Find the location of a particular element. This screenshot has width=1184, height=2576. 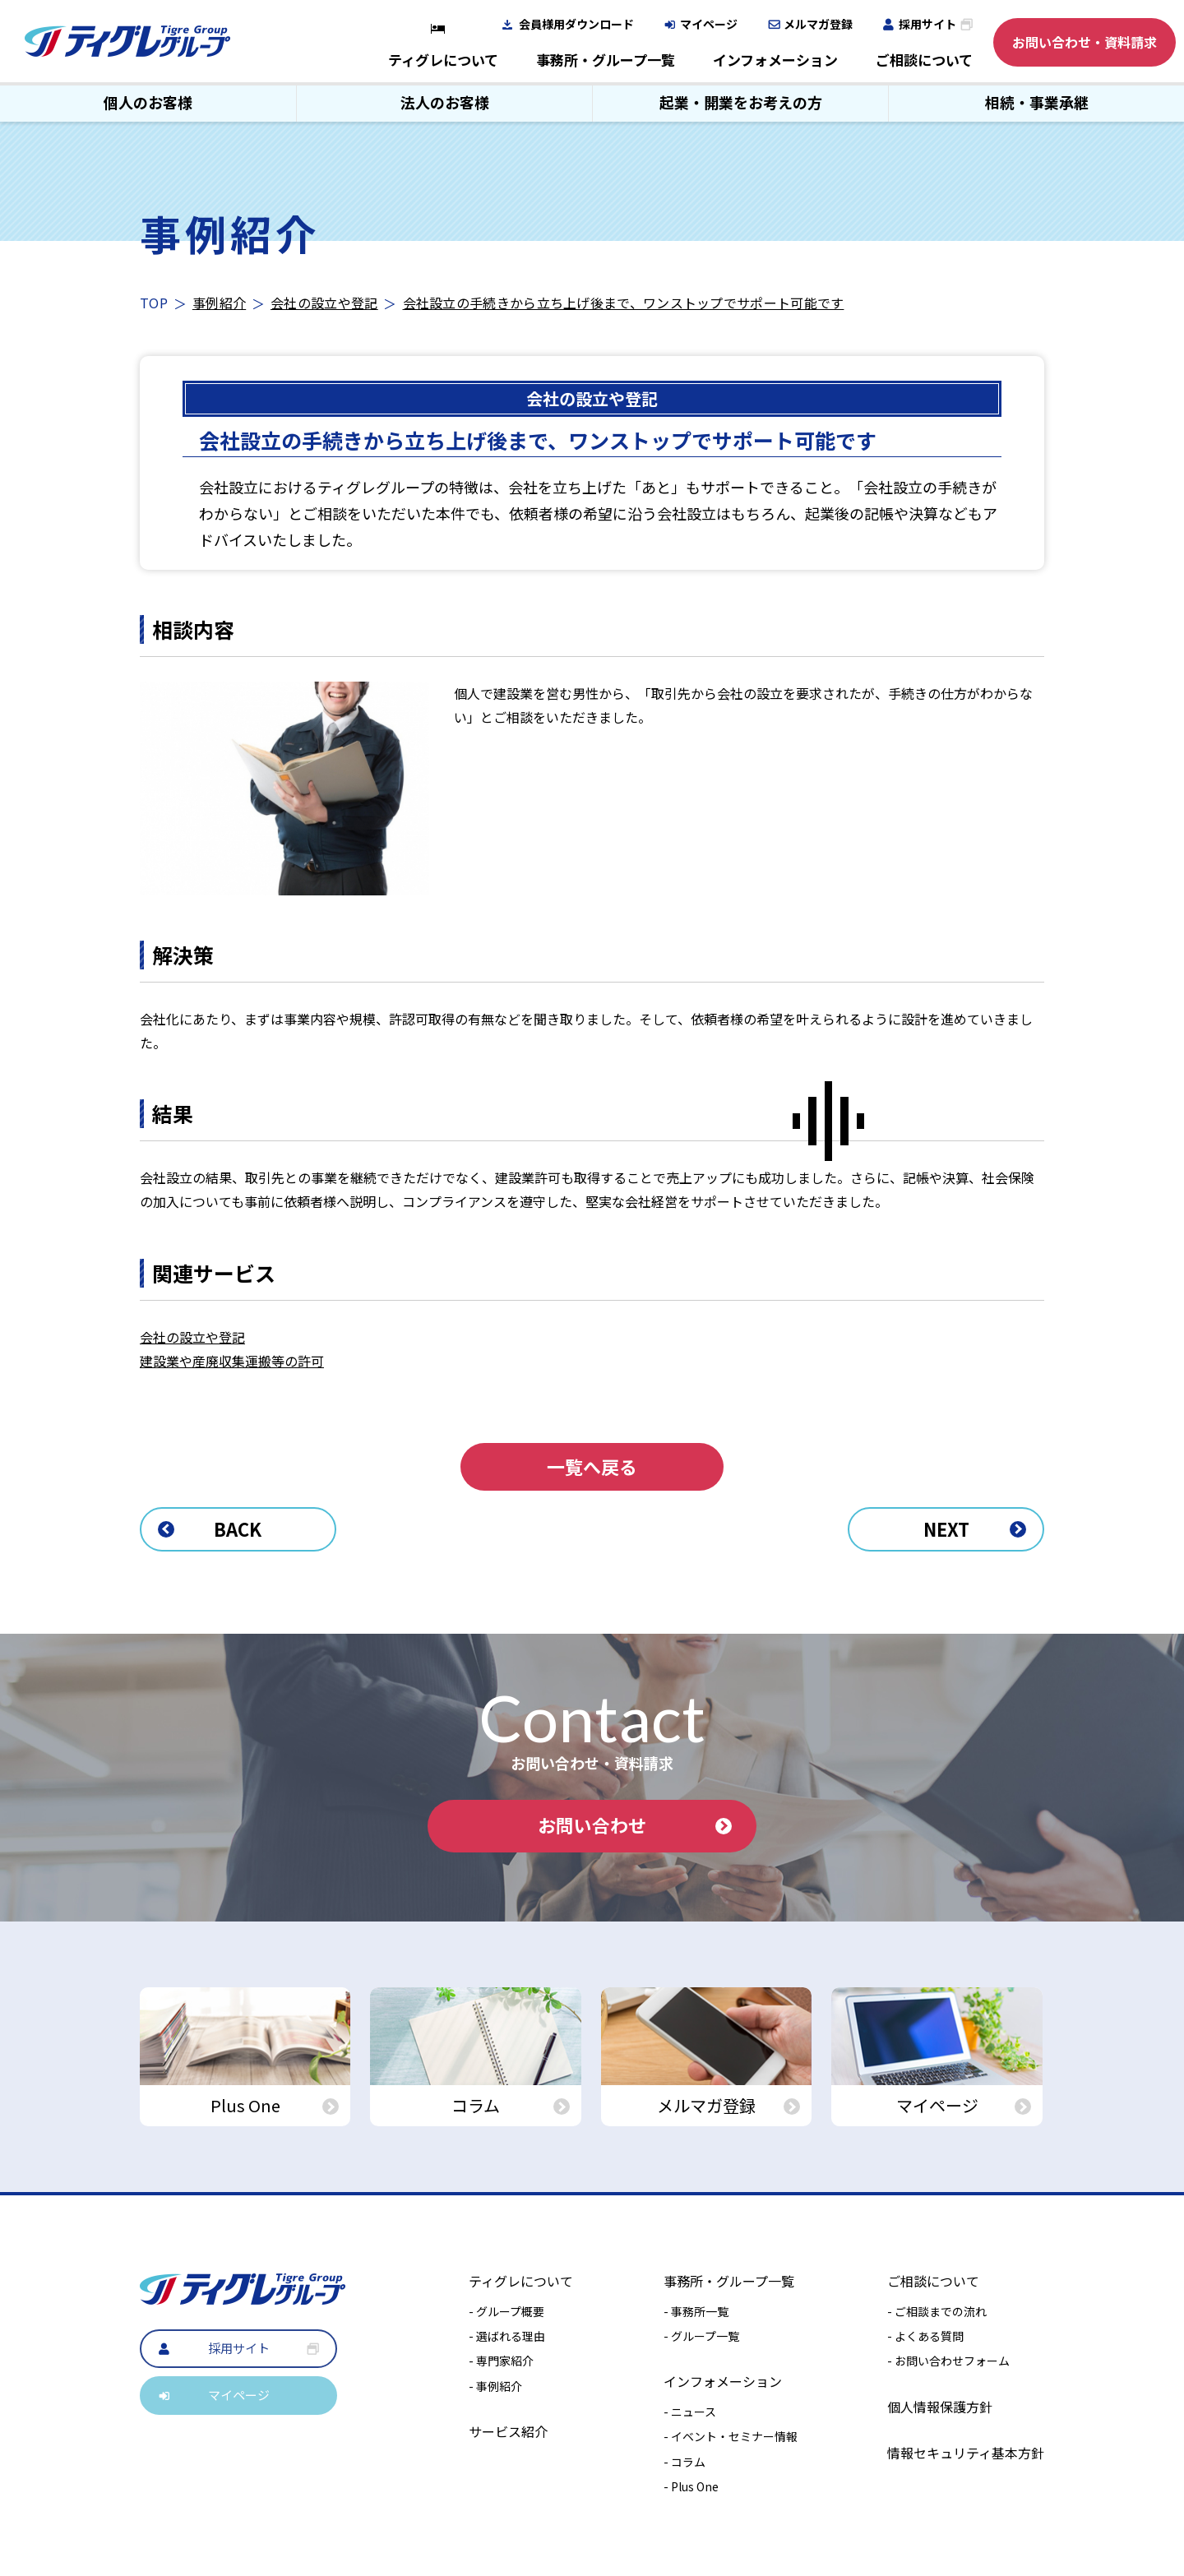

access audio equalizer settings is located at coordinates (828, 1121).